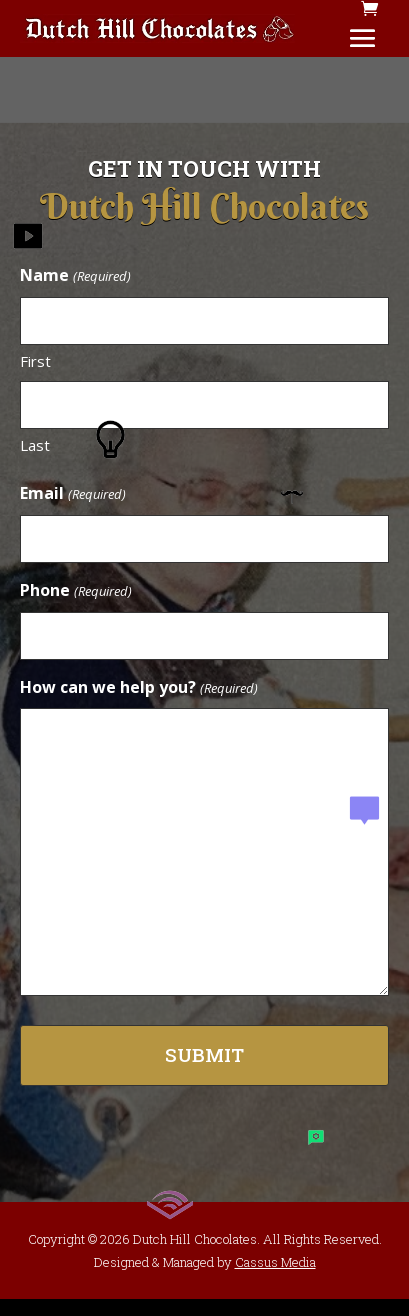 The height and width of the screenshot is (1316, 409). What do you see at coordinates (364, 809) in the screenshot?
I see `open chat or messaging` at bounding box center [364, 809].